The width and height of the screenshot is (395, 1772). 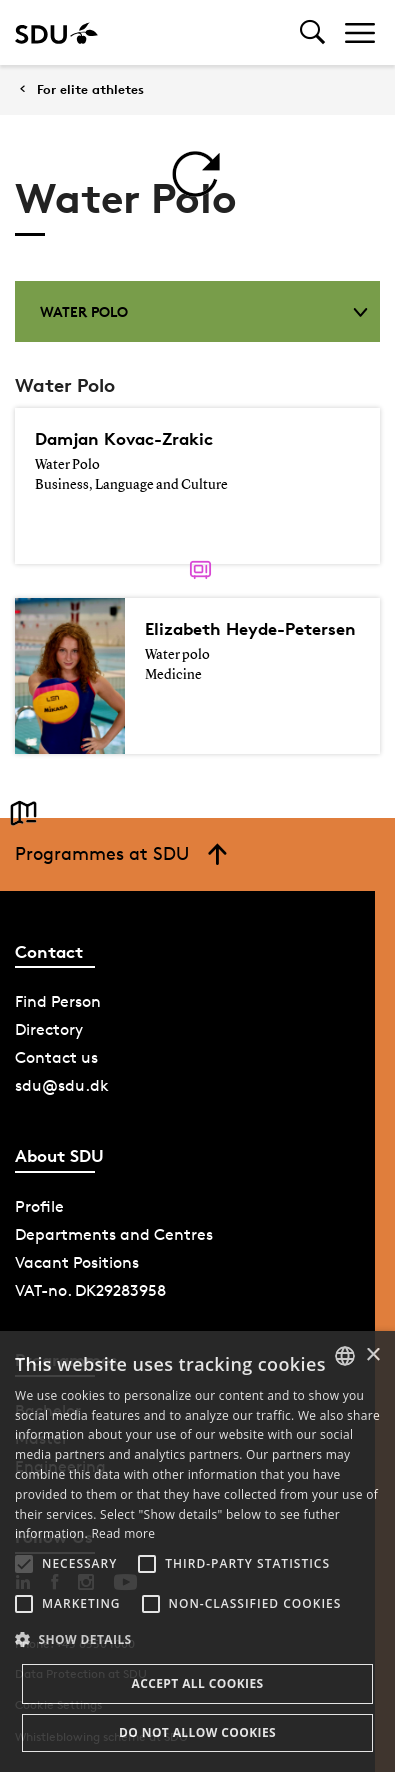 What do you see at coordinates (23, 813) in the screenshot?
I see `remove a location from the map` at bounding box center [23, 813].